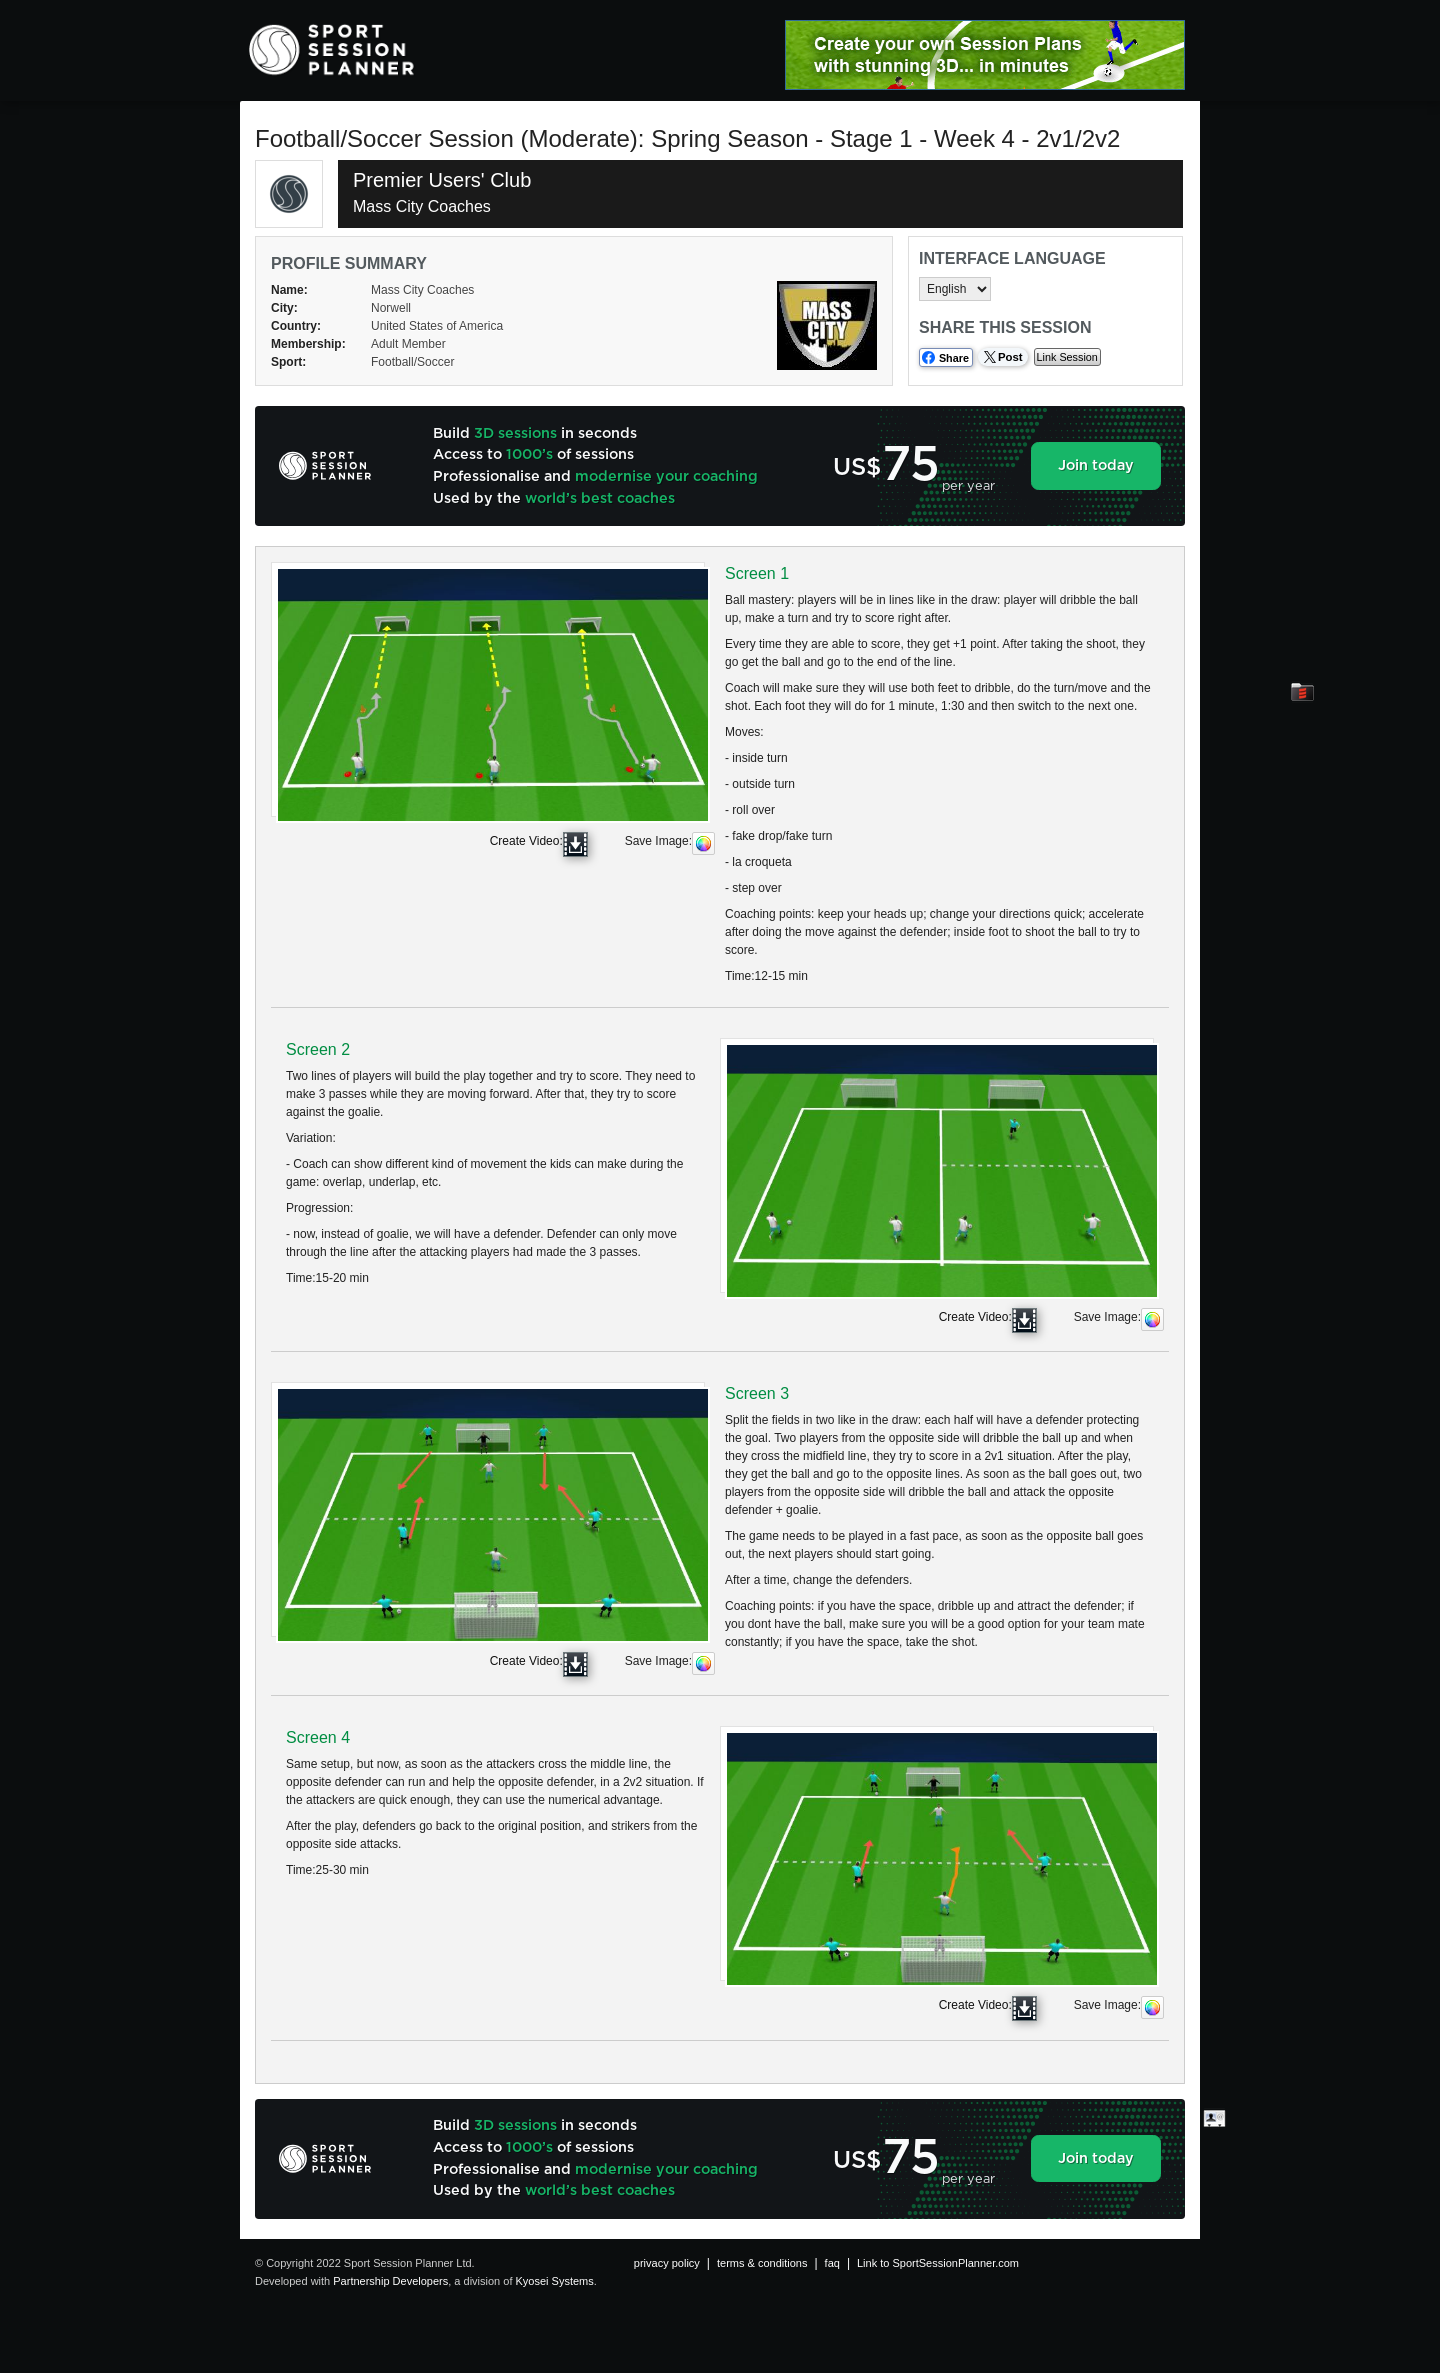 This screenshot has width=1440, height=2373. I want to click on open contacts app, so click(1214, 2118).